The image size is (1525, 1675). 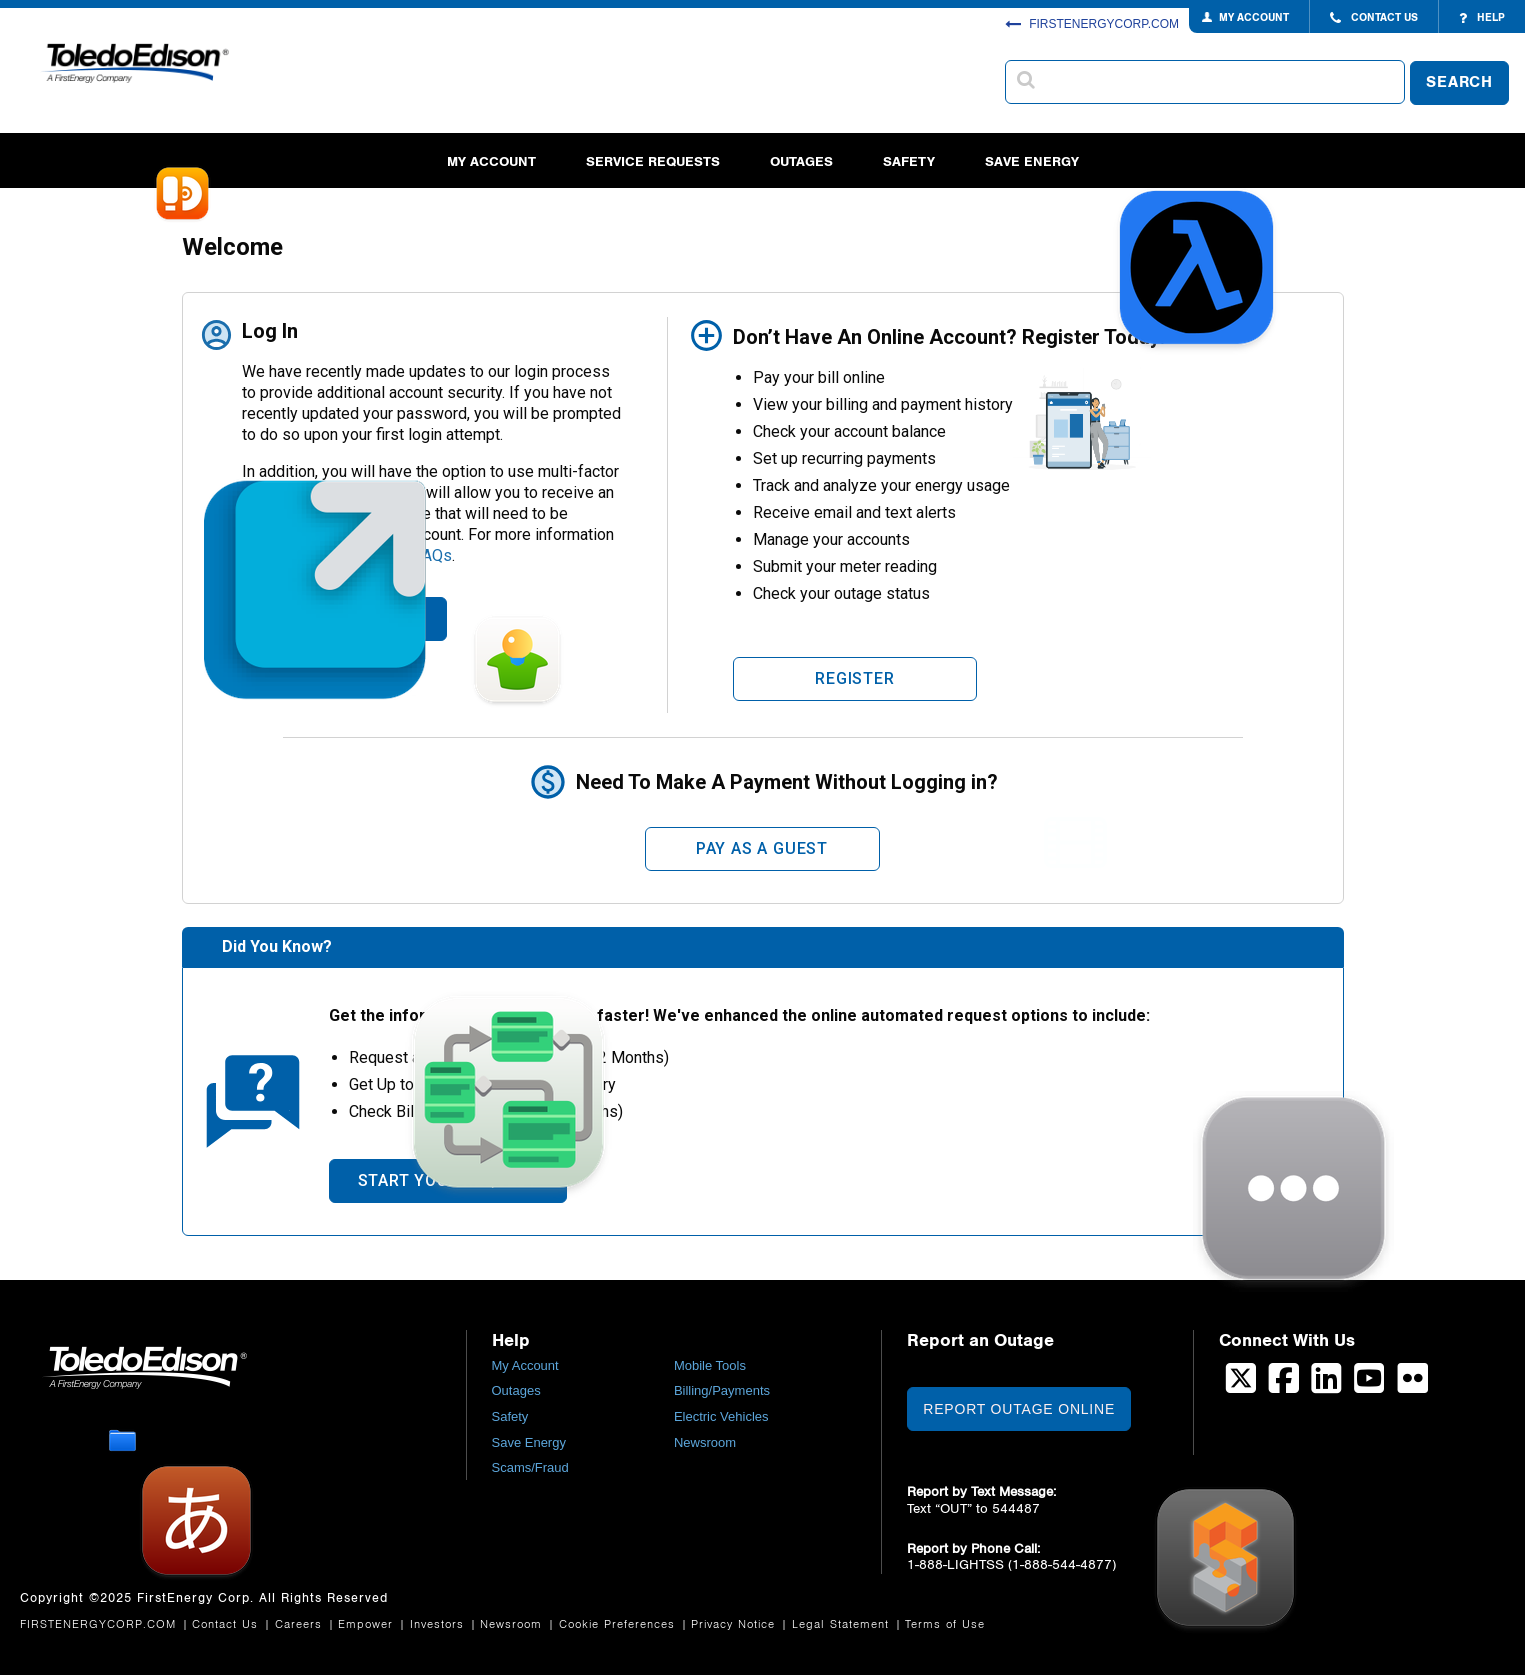 I want to click on open JapaChar app for learning Japanese characters, so click(x=196, y=1520).